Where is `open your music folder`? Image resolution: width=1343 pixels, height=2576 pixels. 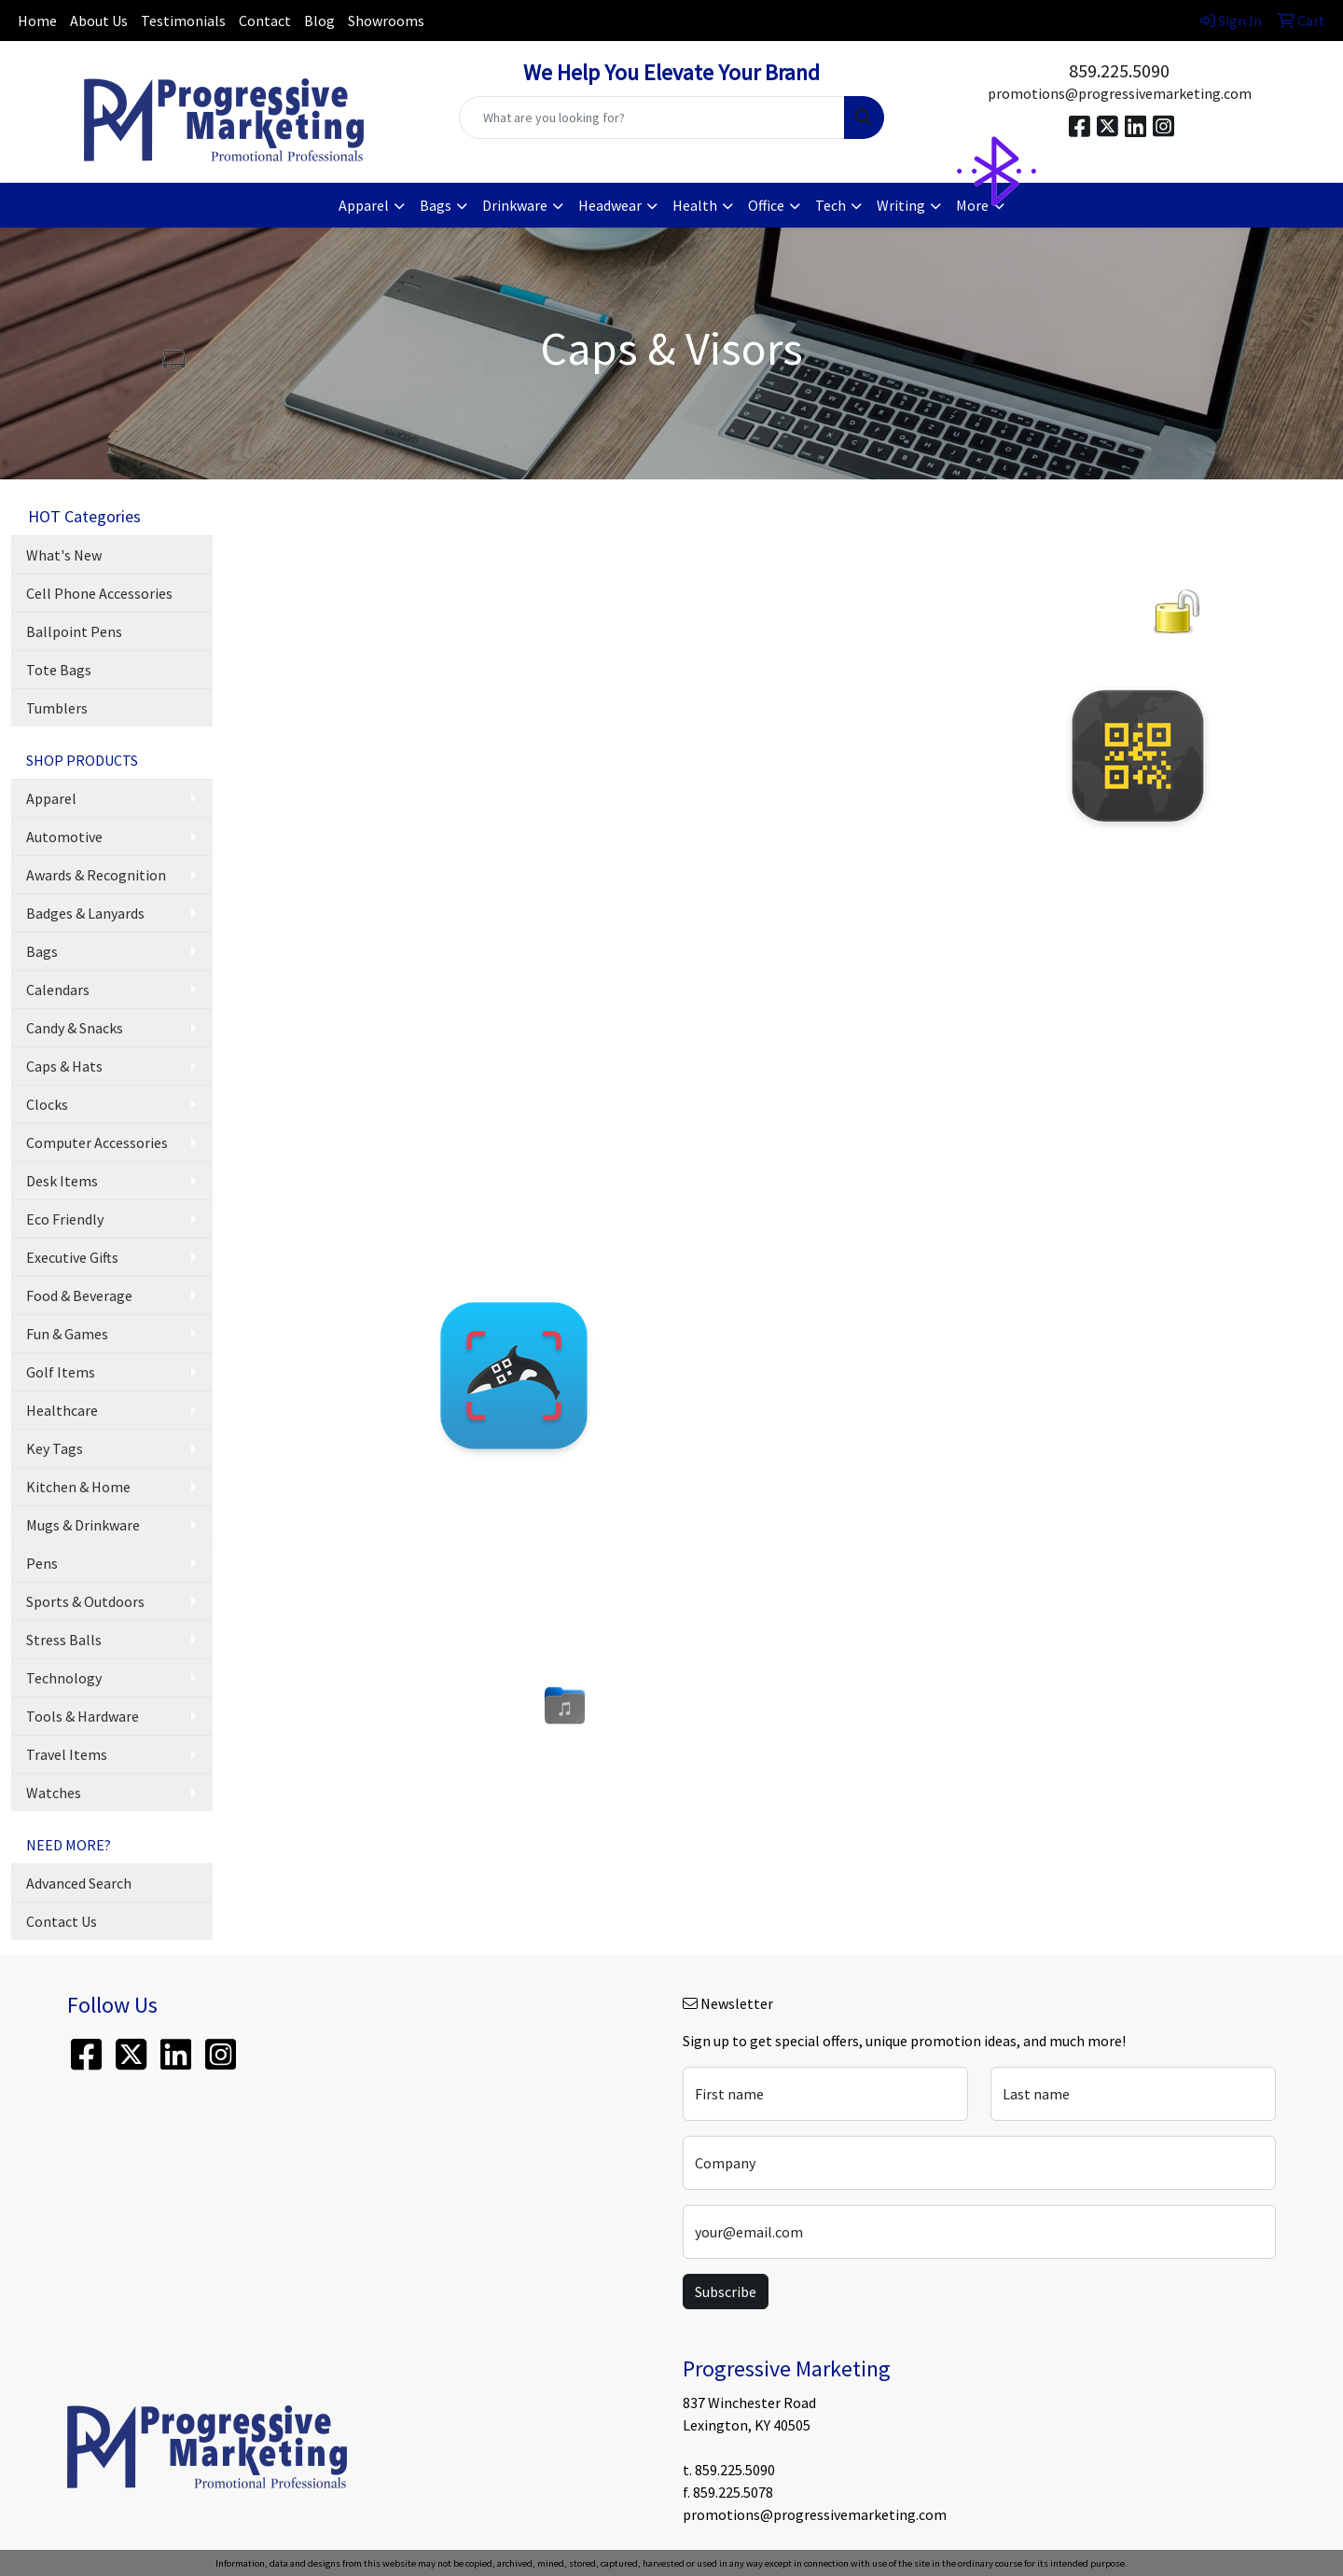
open your music folder is located at coordinates (564, 1705).